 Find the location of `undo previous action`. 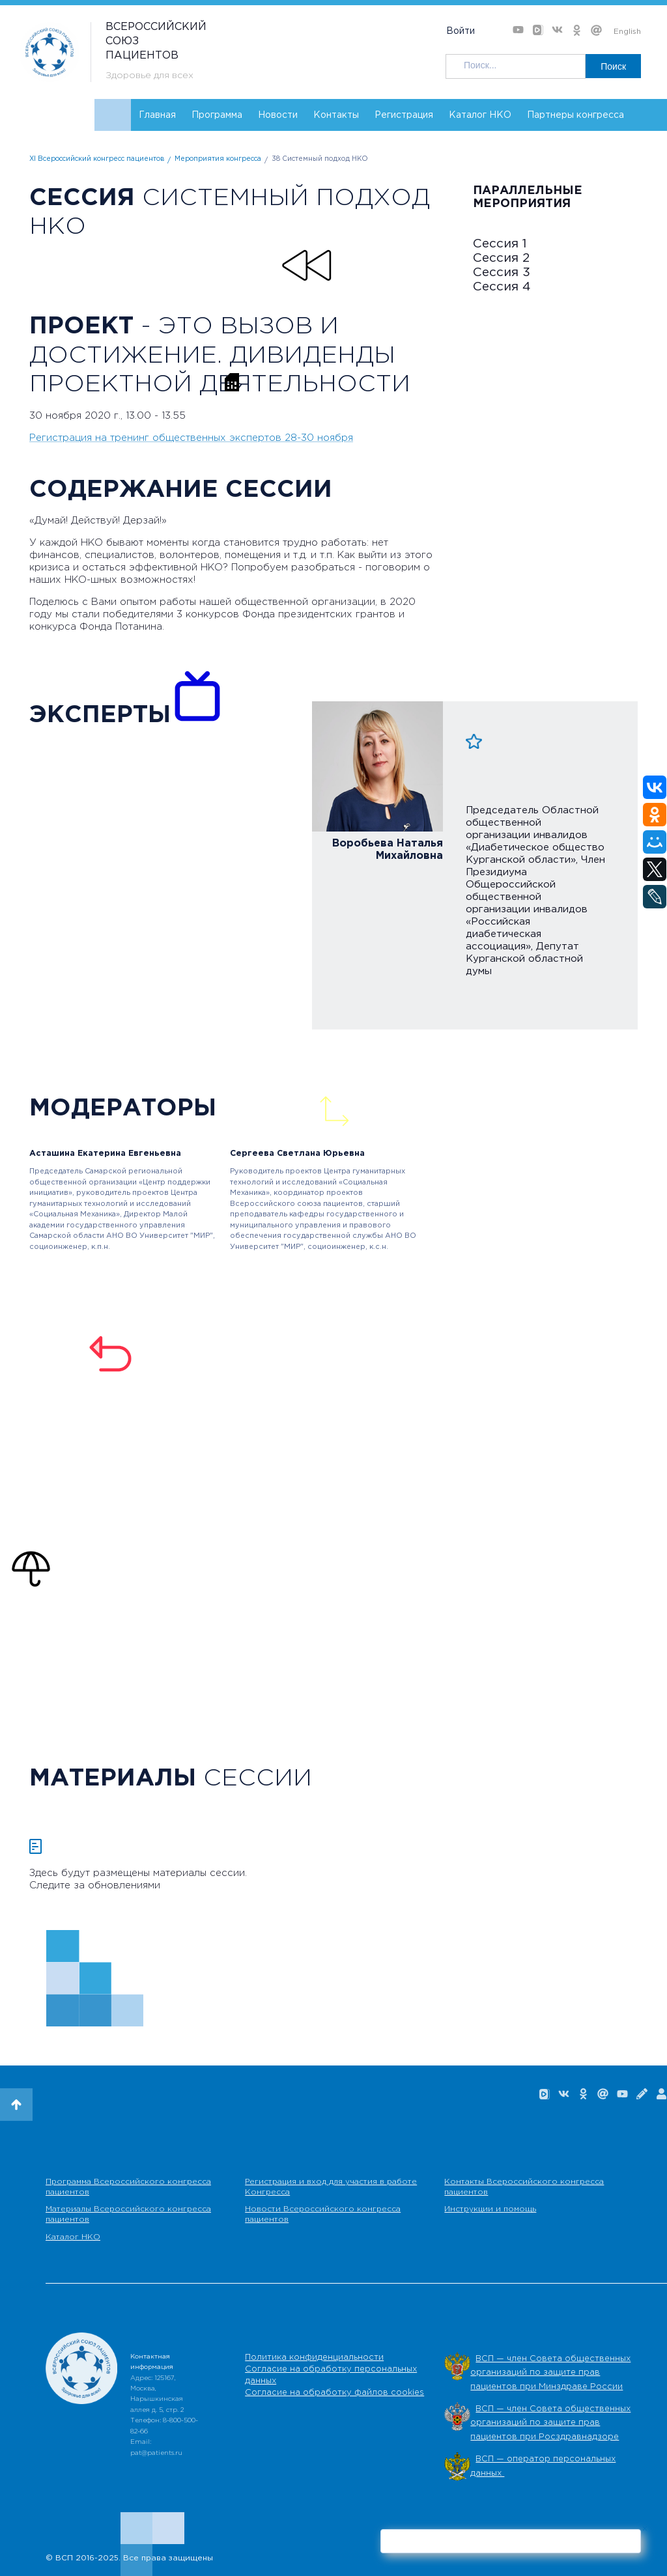

undo previous action is located at coordinates (110, 1355).